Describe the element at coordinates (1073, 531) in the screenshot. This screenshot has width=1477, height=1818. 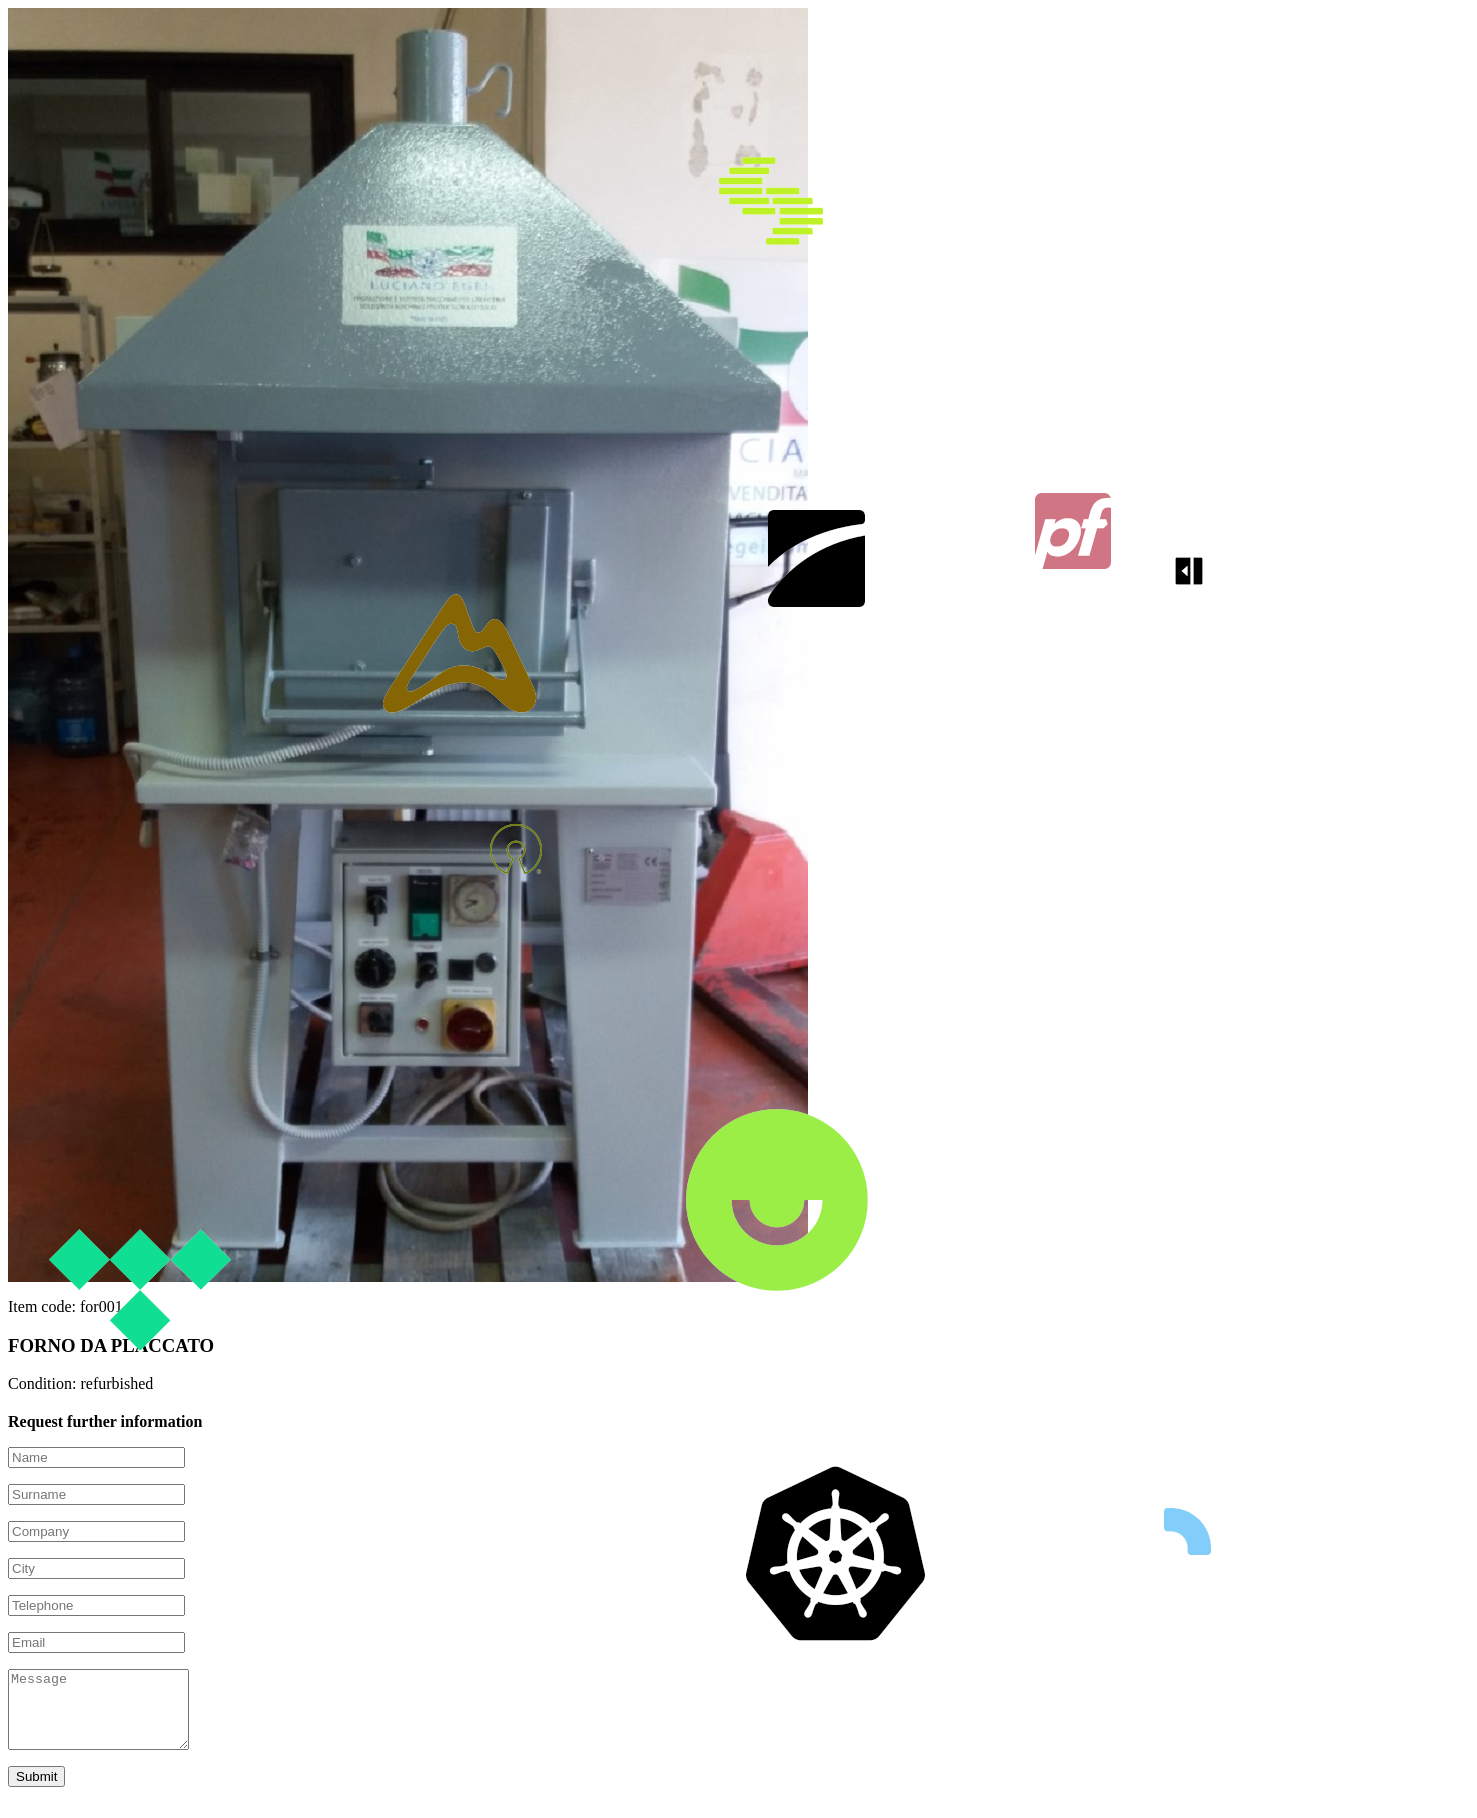
I see `open pfSense firewall dashboard` at that location.